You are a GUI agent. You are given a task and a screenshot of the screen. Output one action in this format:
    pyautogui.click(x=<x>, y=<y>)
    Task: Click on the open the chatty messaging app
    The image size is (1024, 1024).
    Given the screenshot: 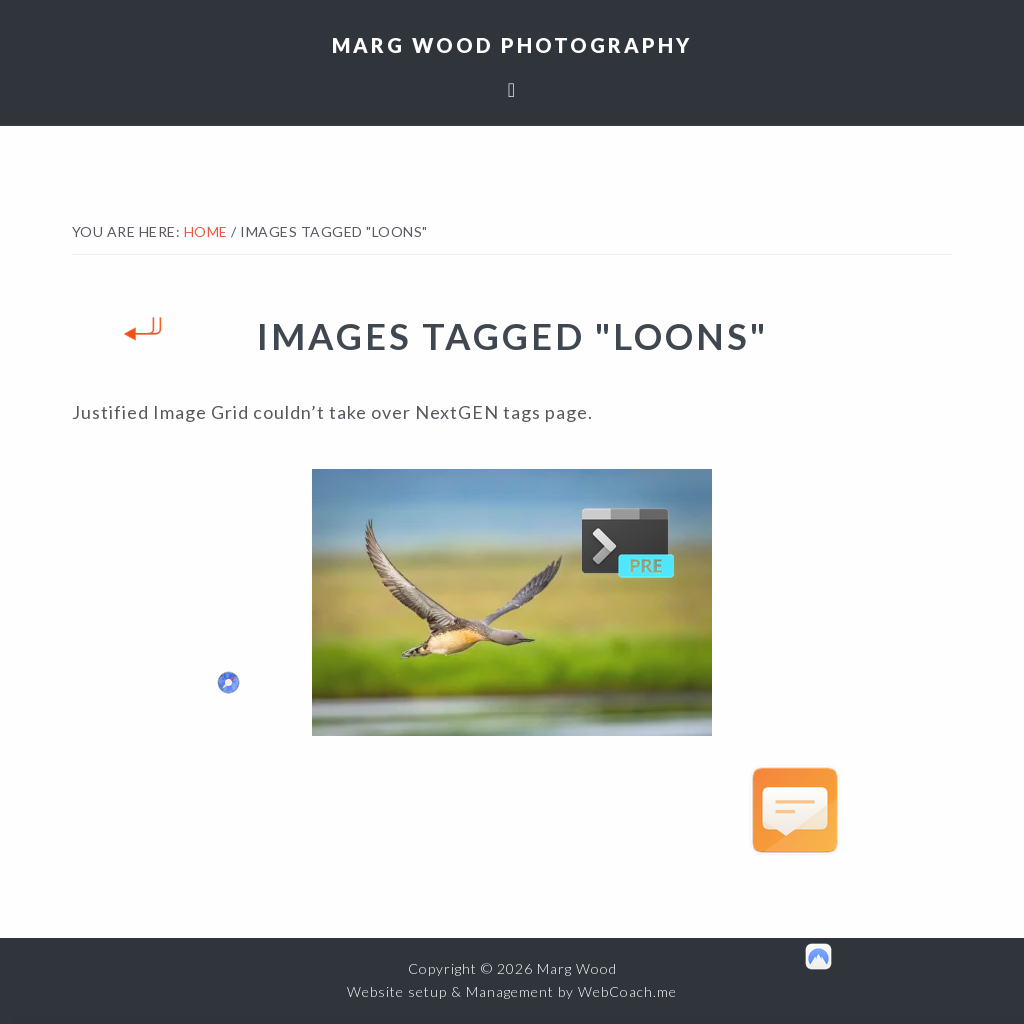 What is the action you would take?
    pyautogui.click(x=795, y=810)
    